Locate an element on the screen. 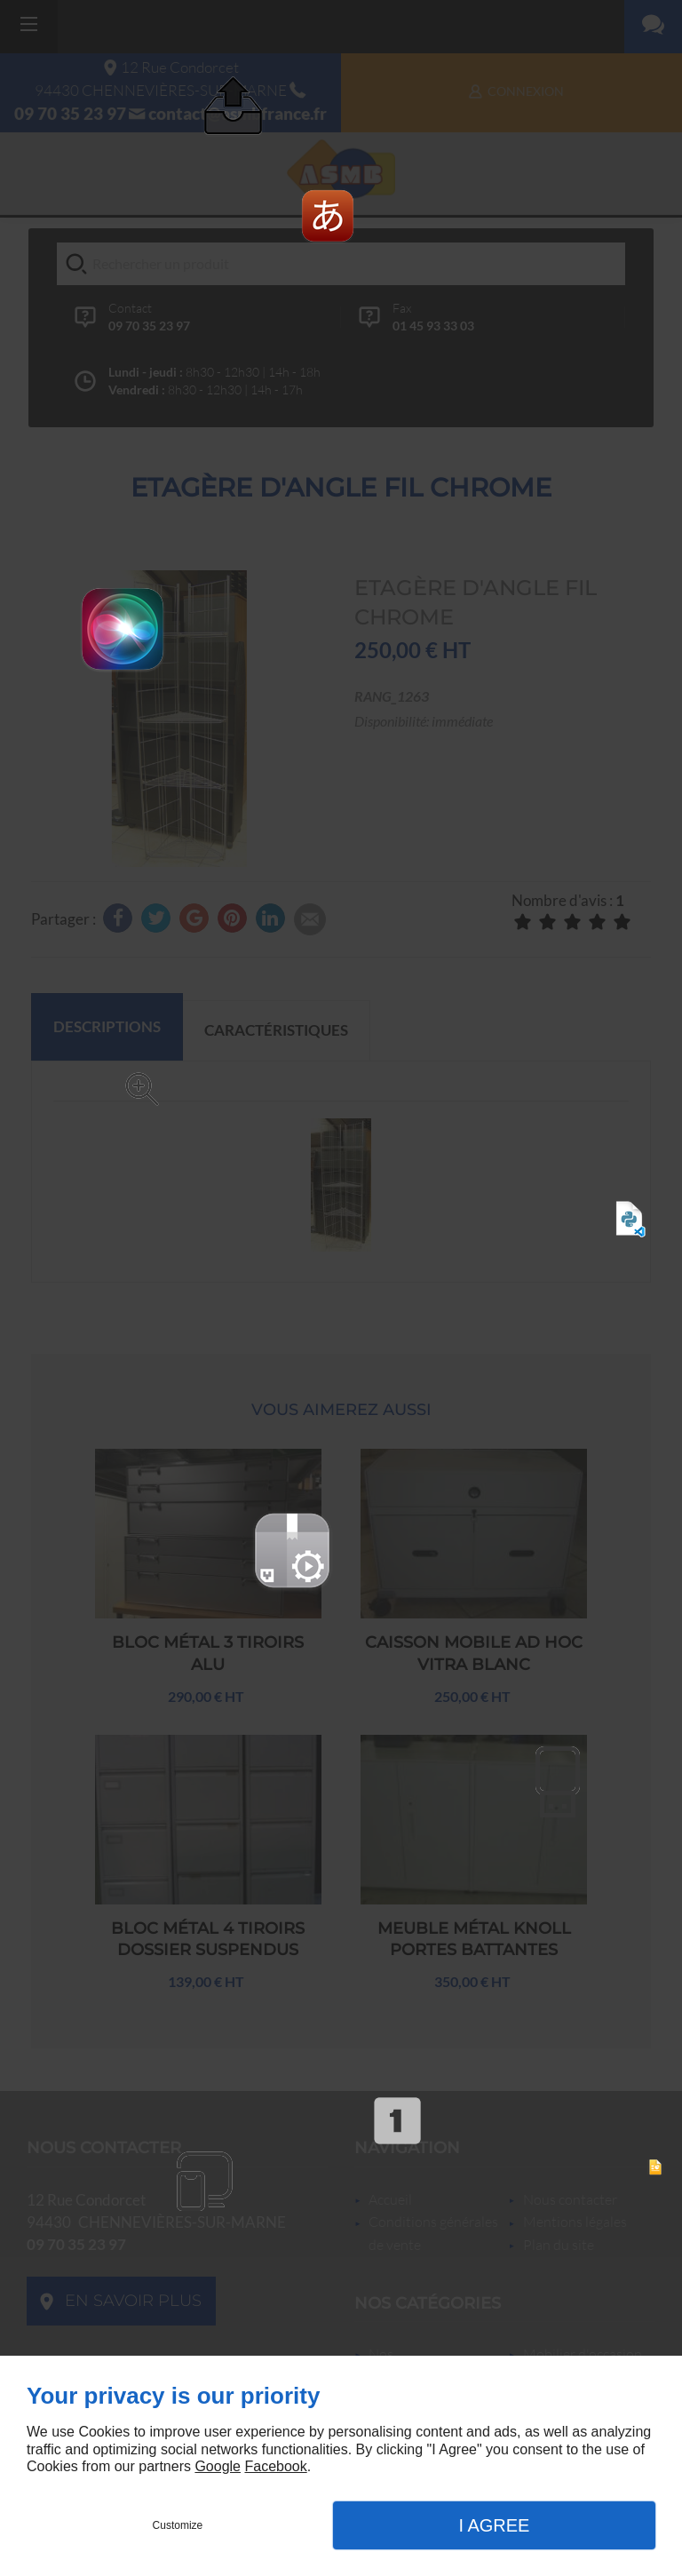 Image resolution: width=682 pixels, height=2576 pixels. view outgoing mail in your outbox is located at coordinates (233, 108).